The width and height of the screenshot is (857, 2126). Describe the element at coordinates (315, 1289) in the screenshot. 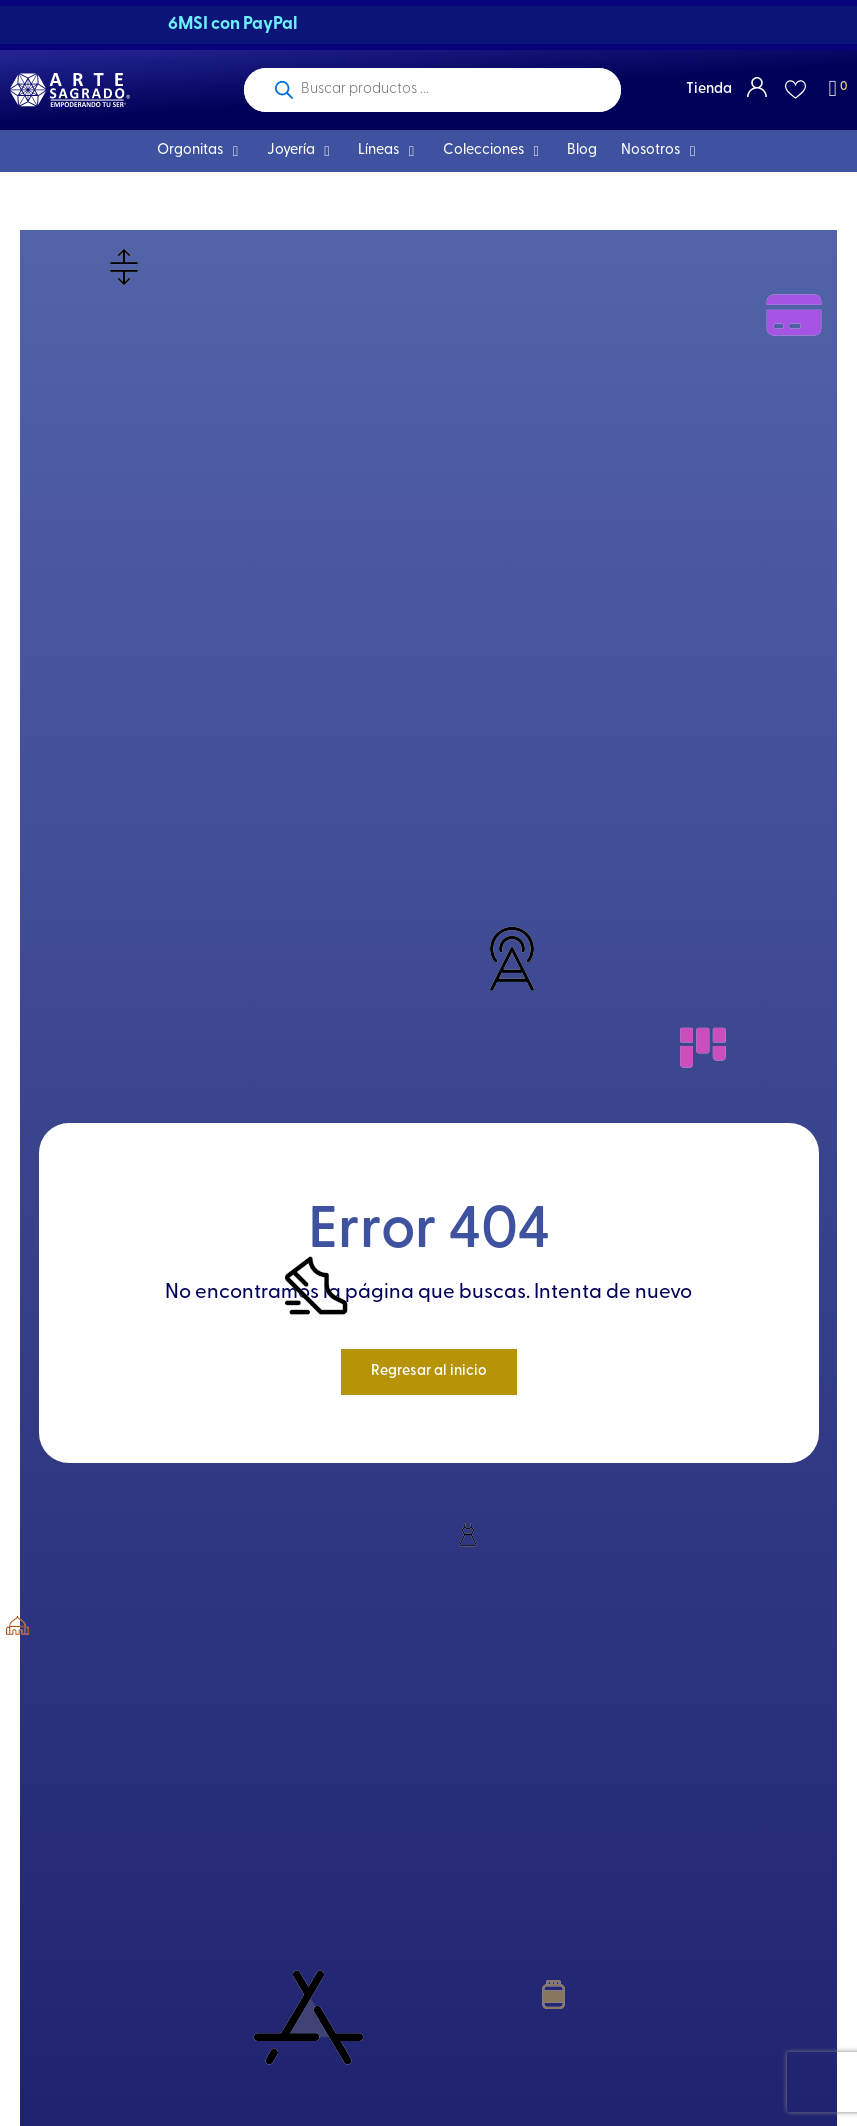

I see `start a running or fitness activity` at that location.